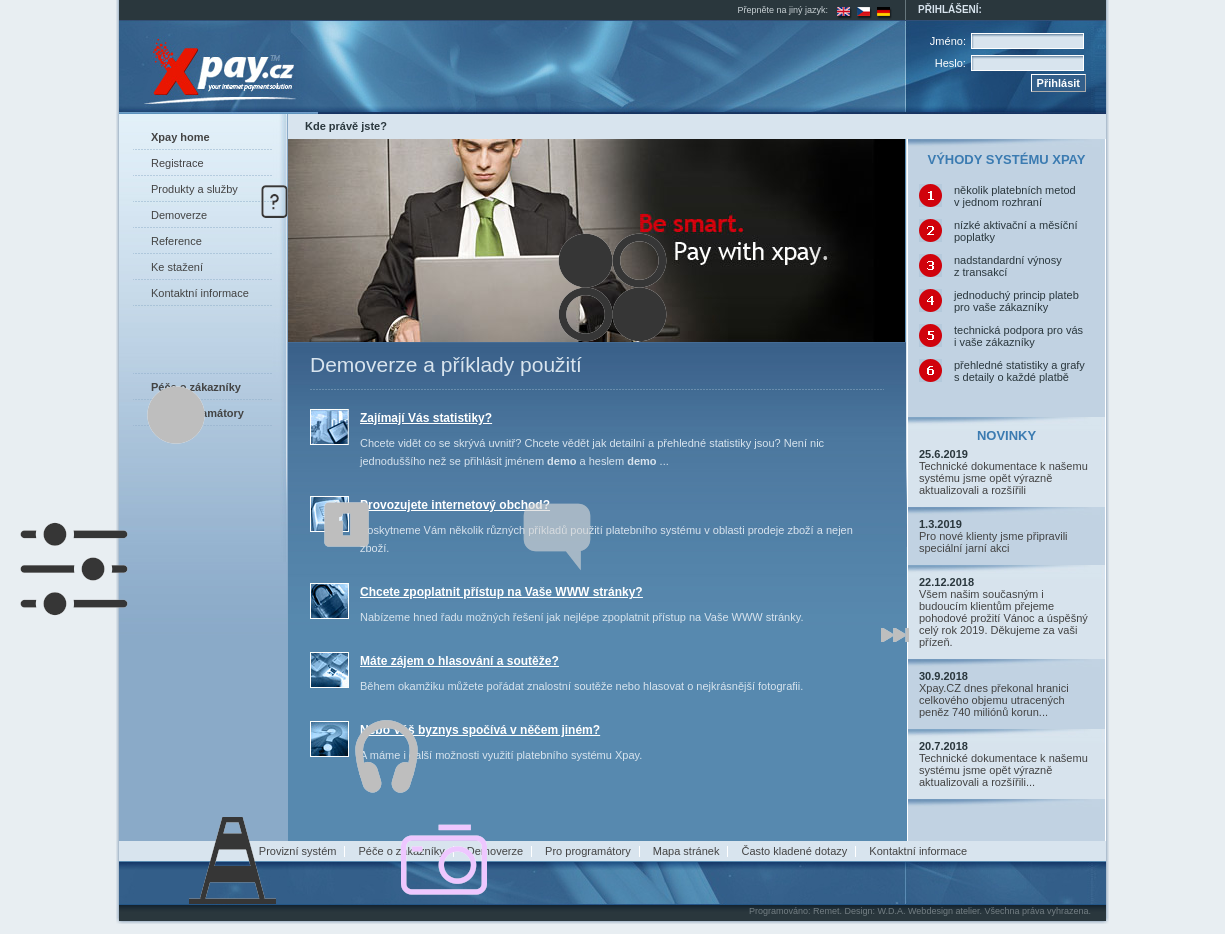 The height and width of the screenshot is (934, 1225). I want to click on access system preferences or settings, so click(74, 569).